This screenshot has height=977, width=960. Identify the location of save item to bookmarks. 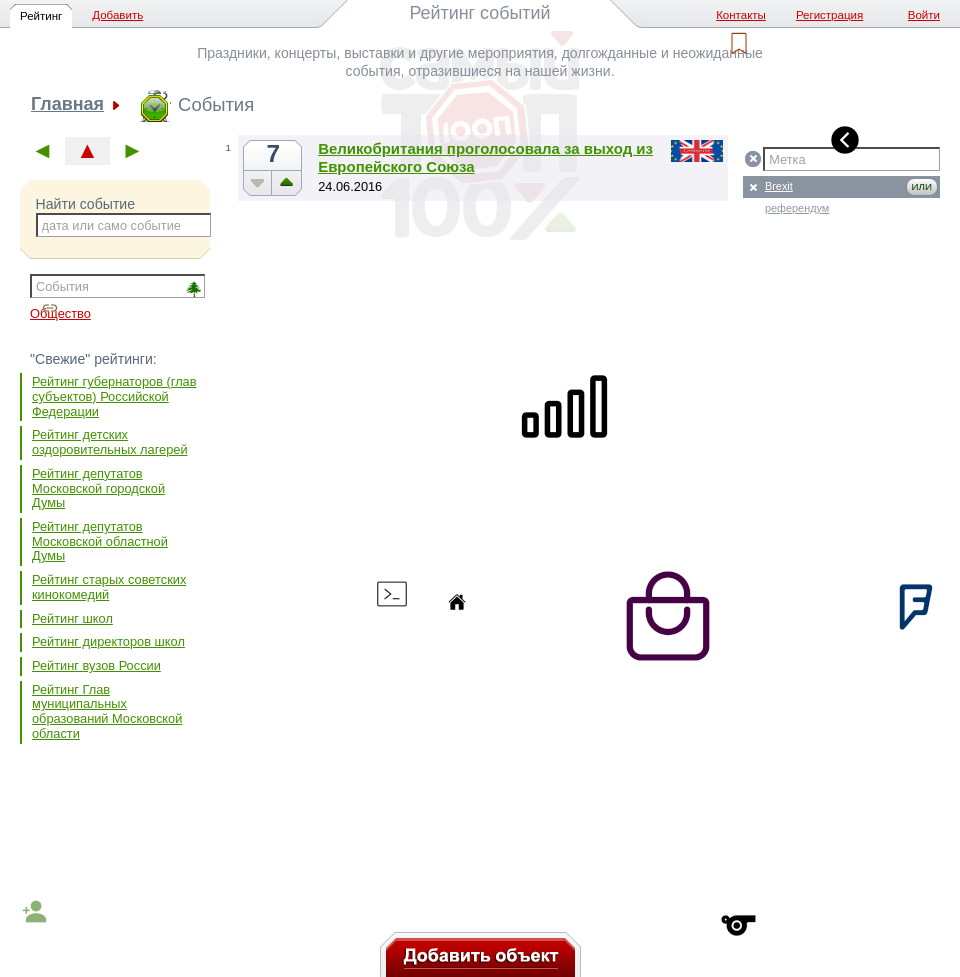
(739, 43).